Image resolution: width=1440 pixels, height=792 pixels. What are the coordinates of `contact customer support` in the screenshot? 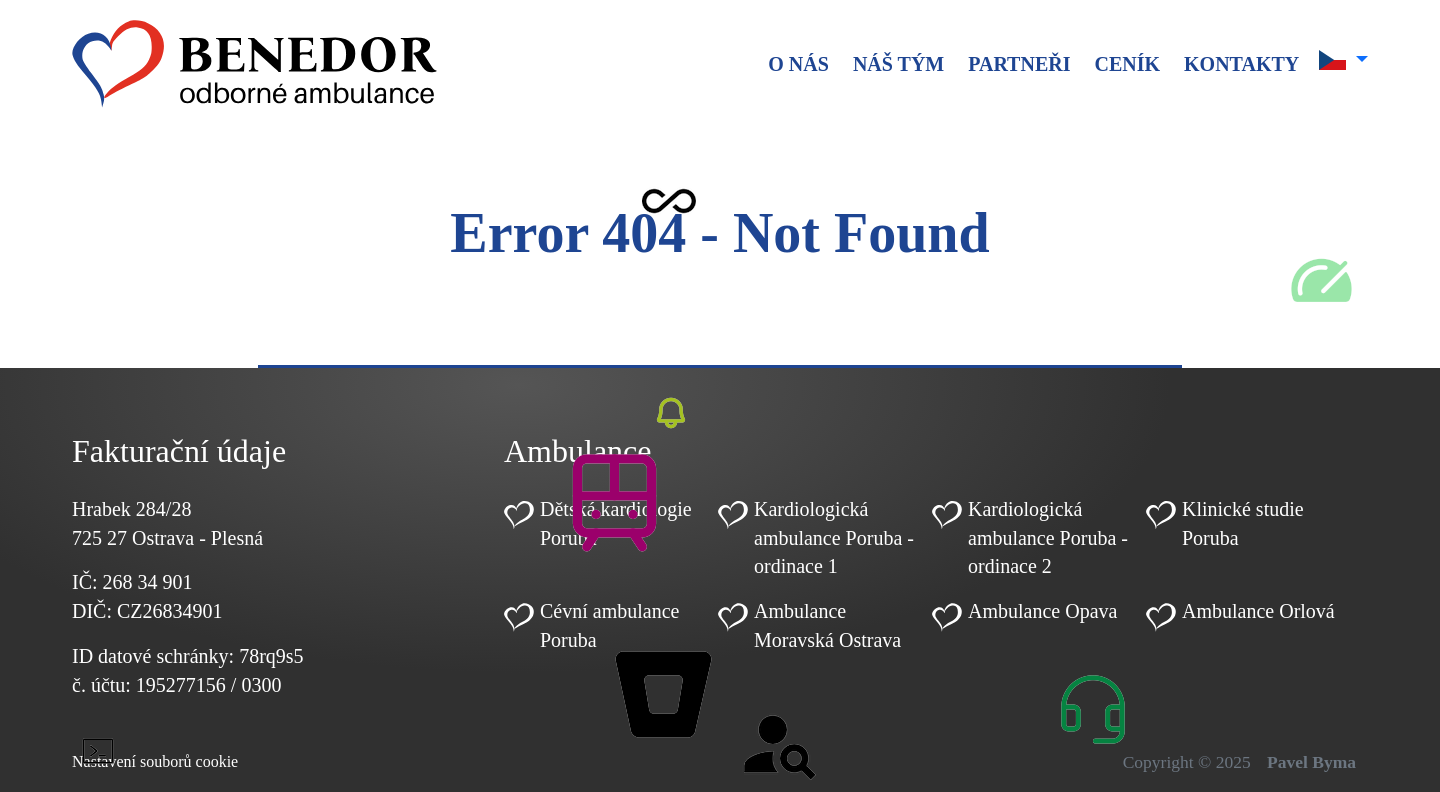 It's located at (1093, 707).